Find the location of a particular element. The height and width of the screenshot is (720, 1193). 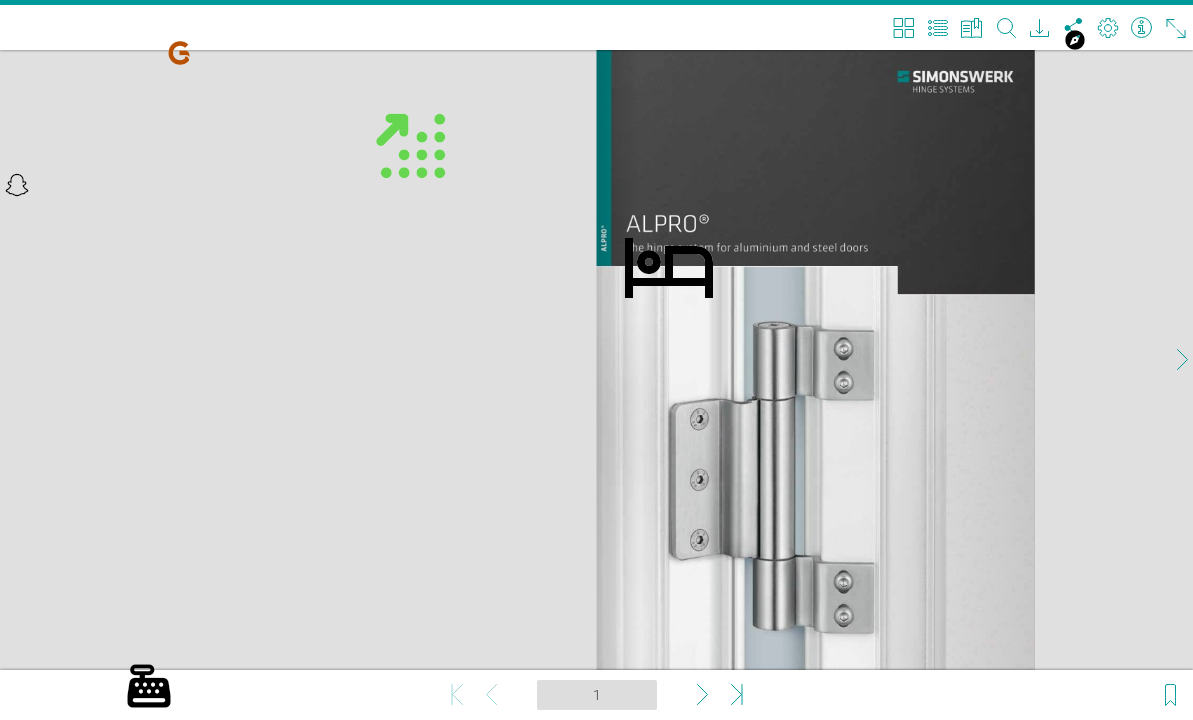

Gofore company logo is located at coordinates (179, 53).